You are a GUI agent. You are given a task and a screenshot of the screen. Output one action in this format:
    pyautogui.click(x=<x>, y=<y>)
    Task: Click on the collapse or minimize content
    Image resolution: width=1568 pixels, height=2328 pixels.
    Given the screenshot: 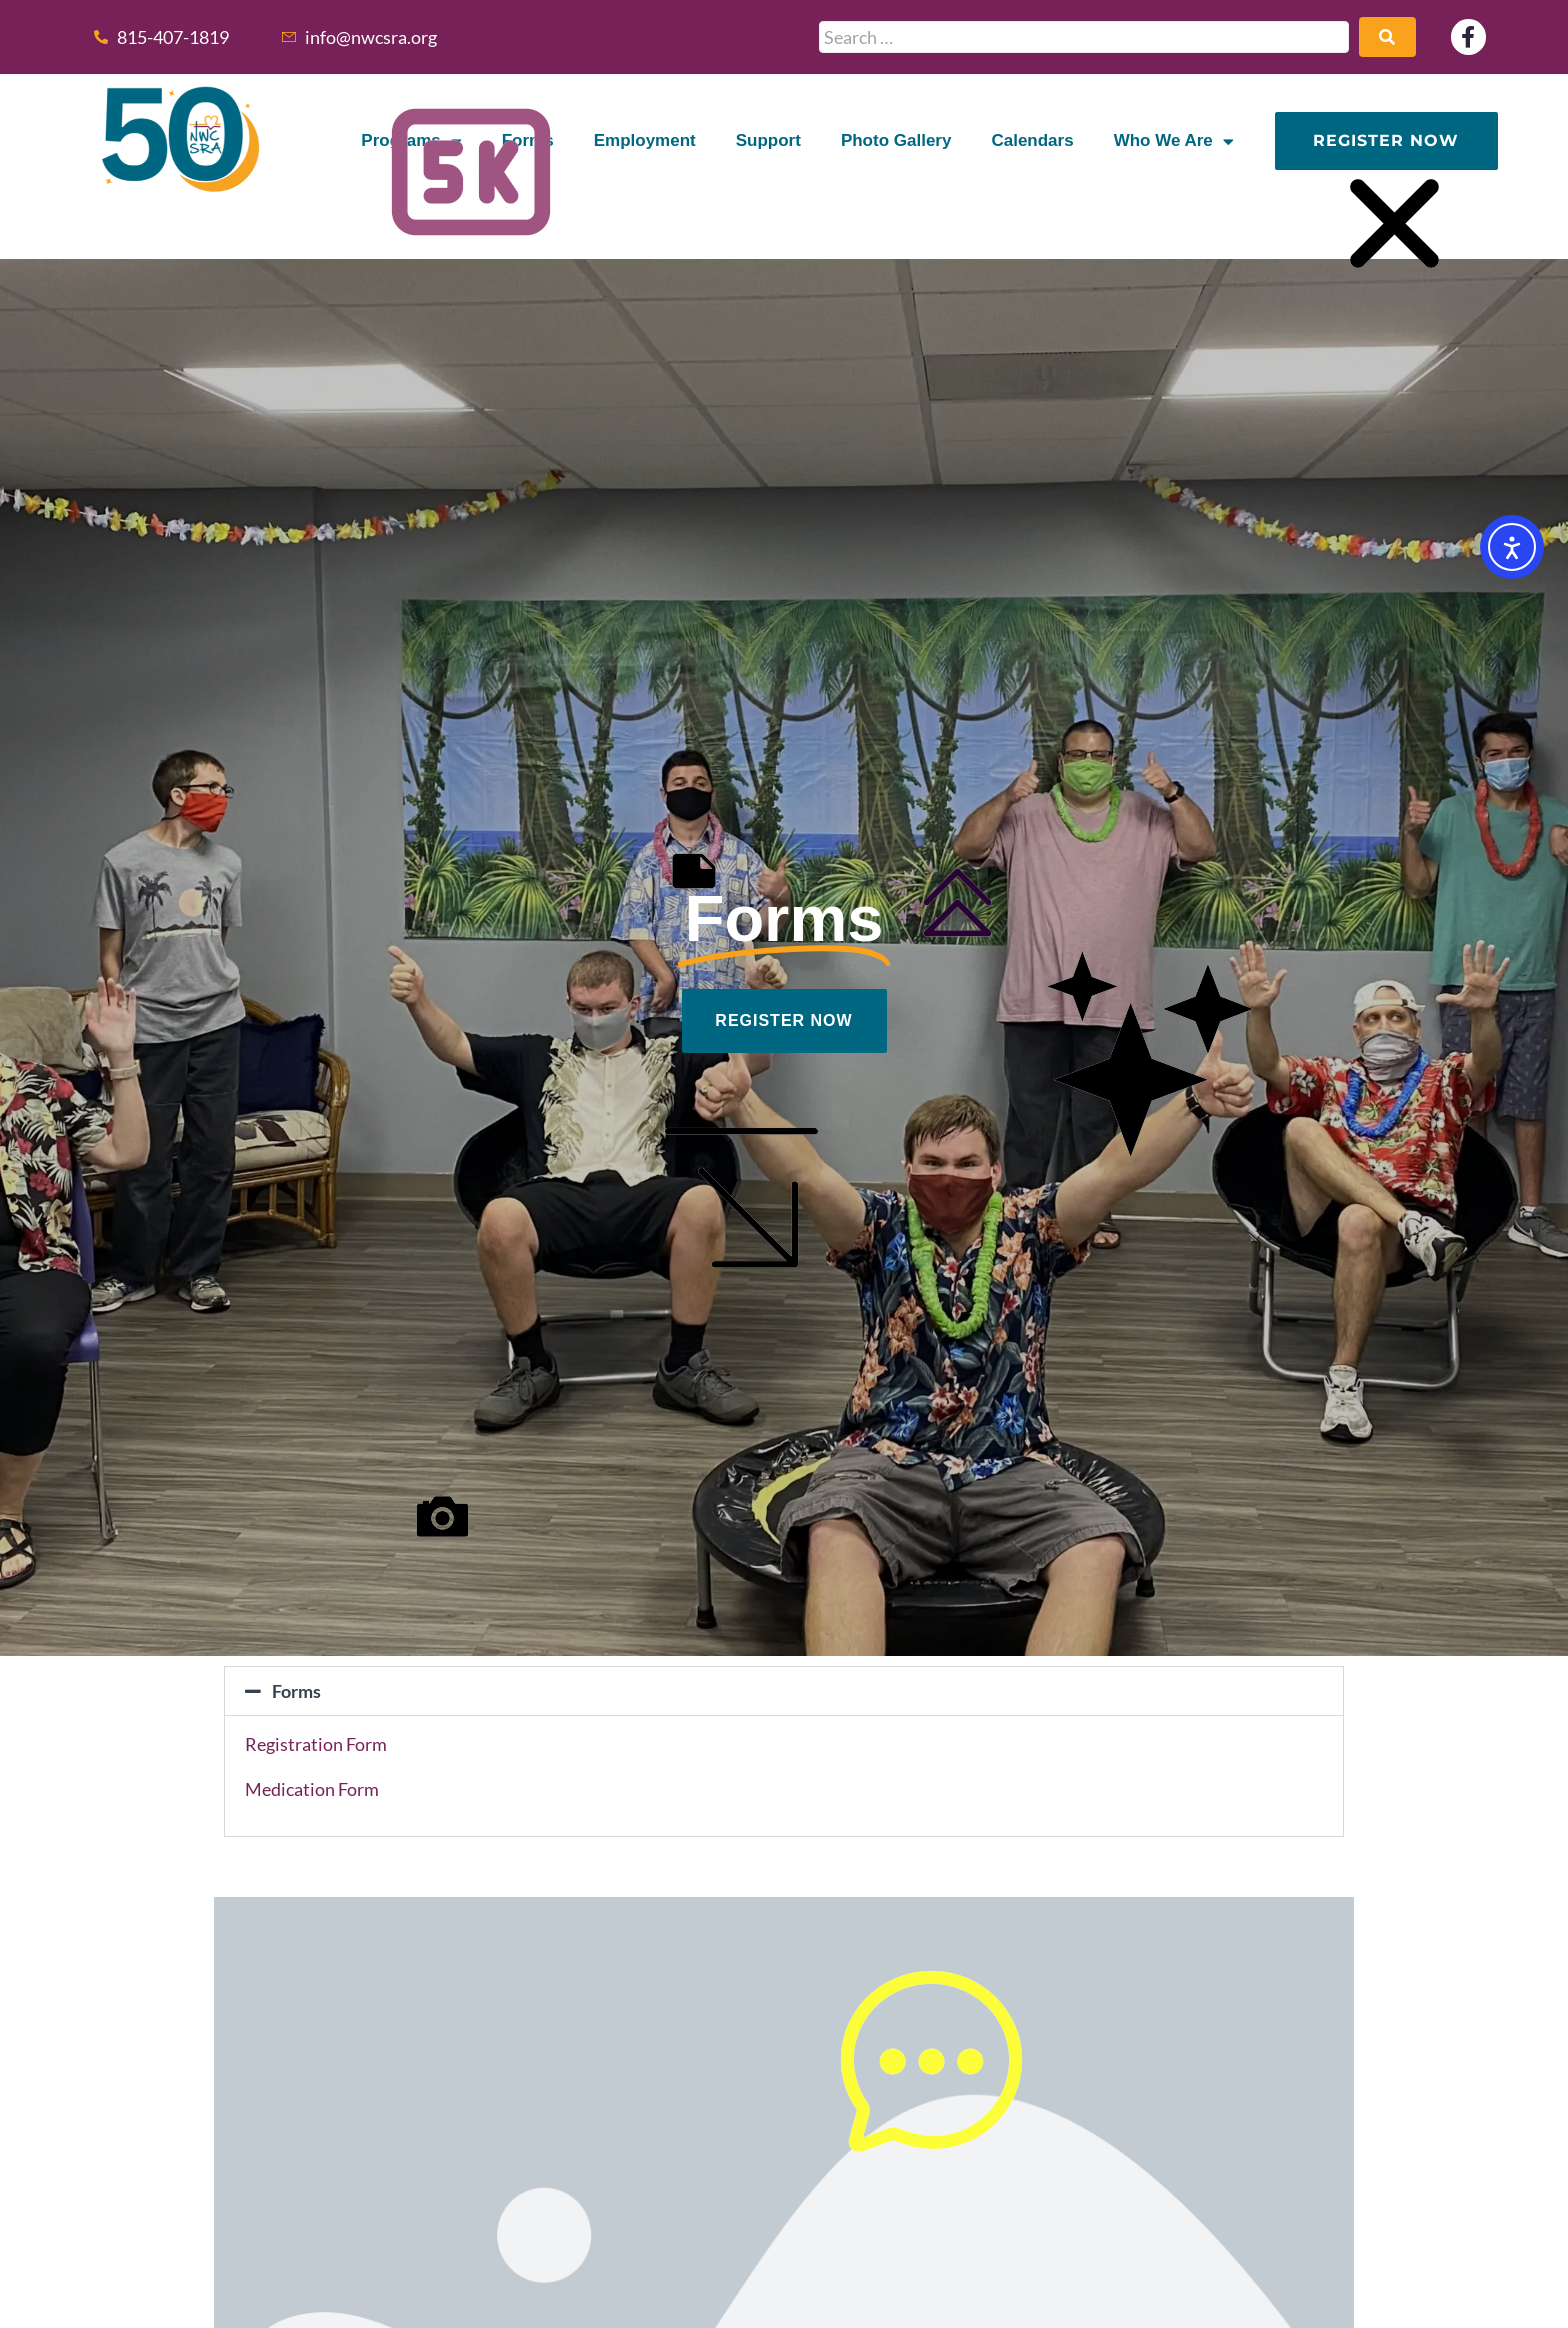 What is the action you would take?
    pyautogui.click(x=957, y=905)
    